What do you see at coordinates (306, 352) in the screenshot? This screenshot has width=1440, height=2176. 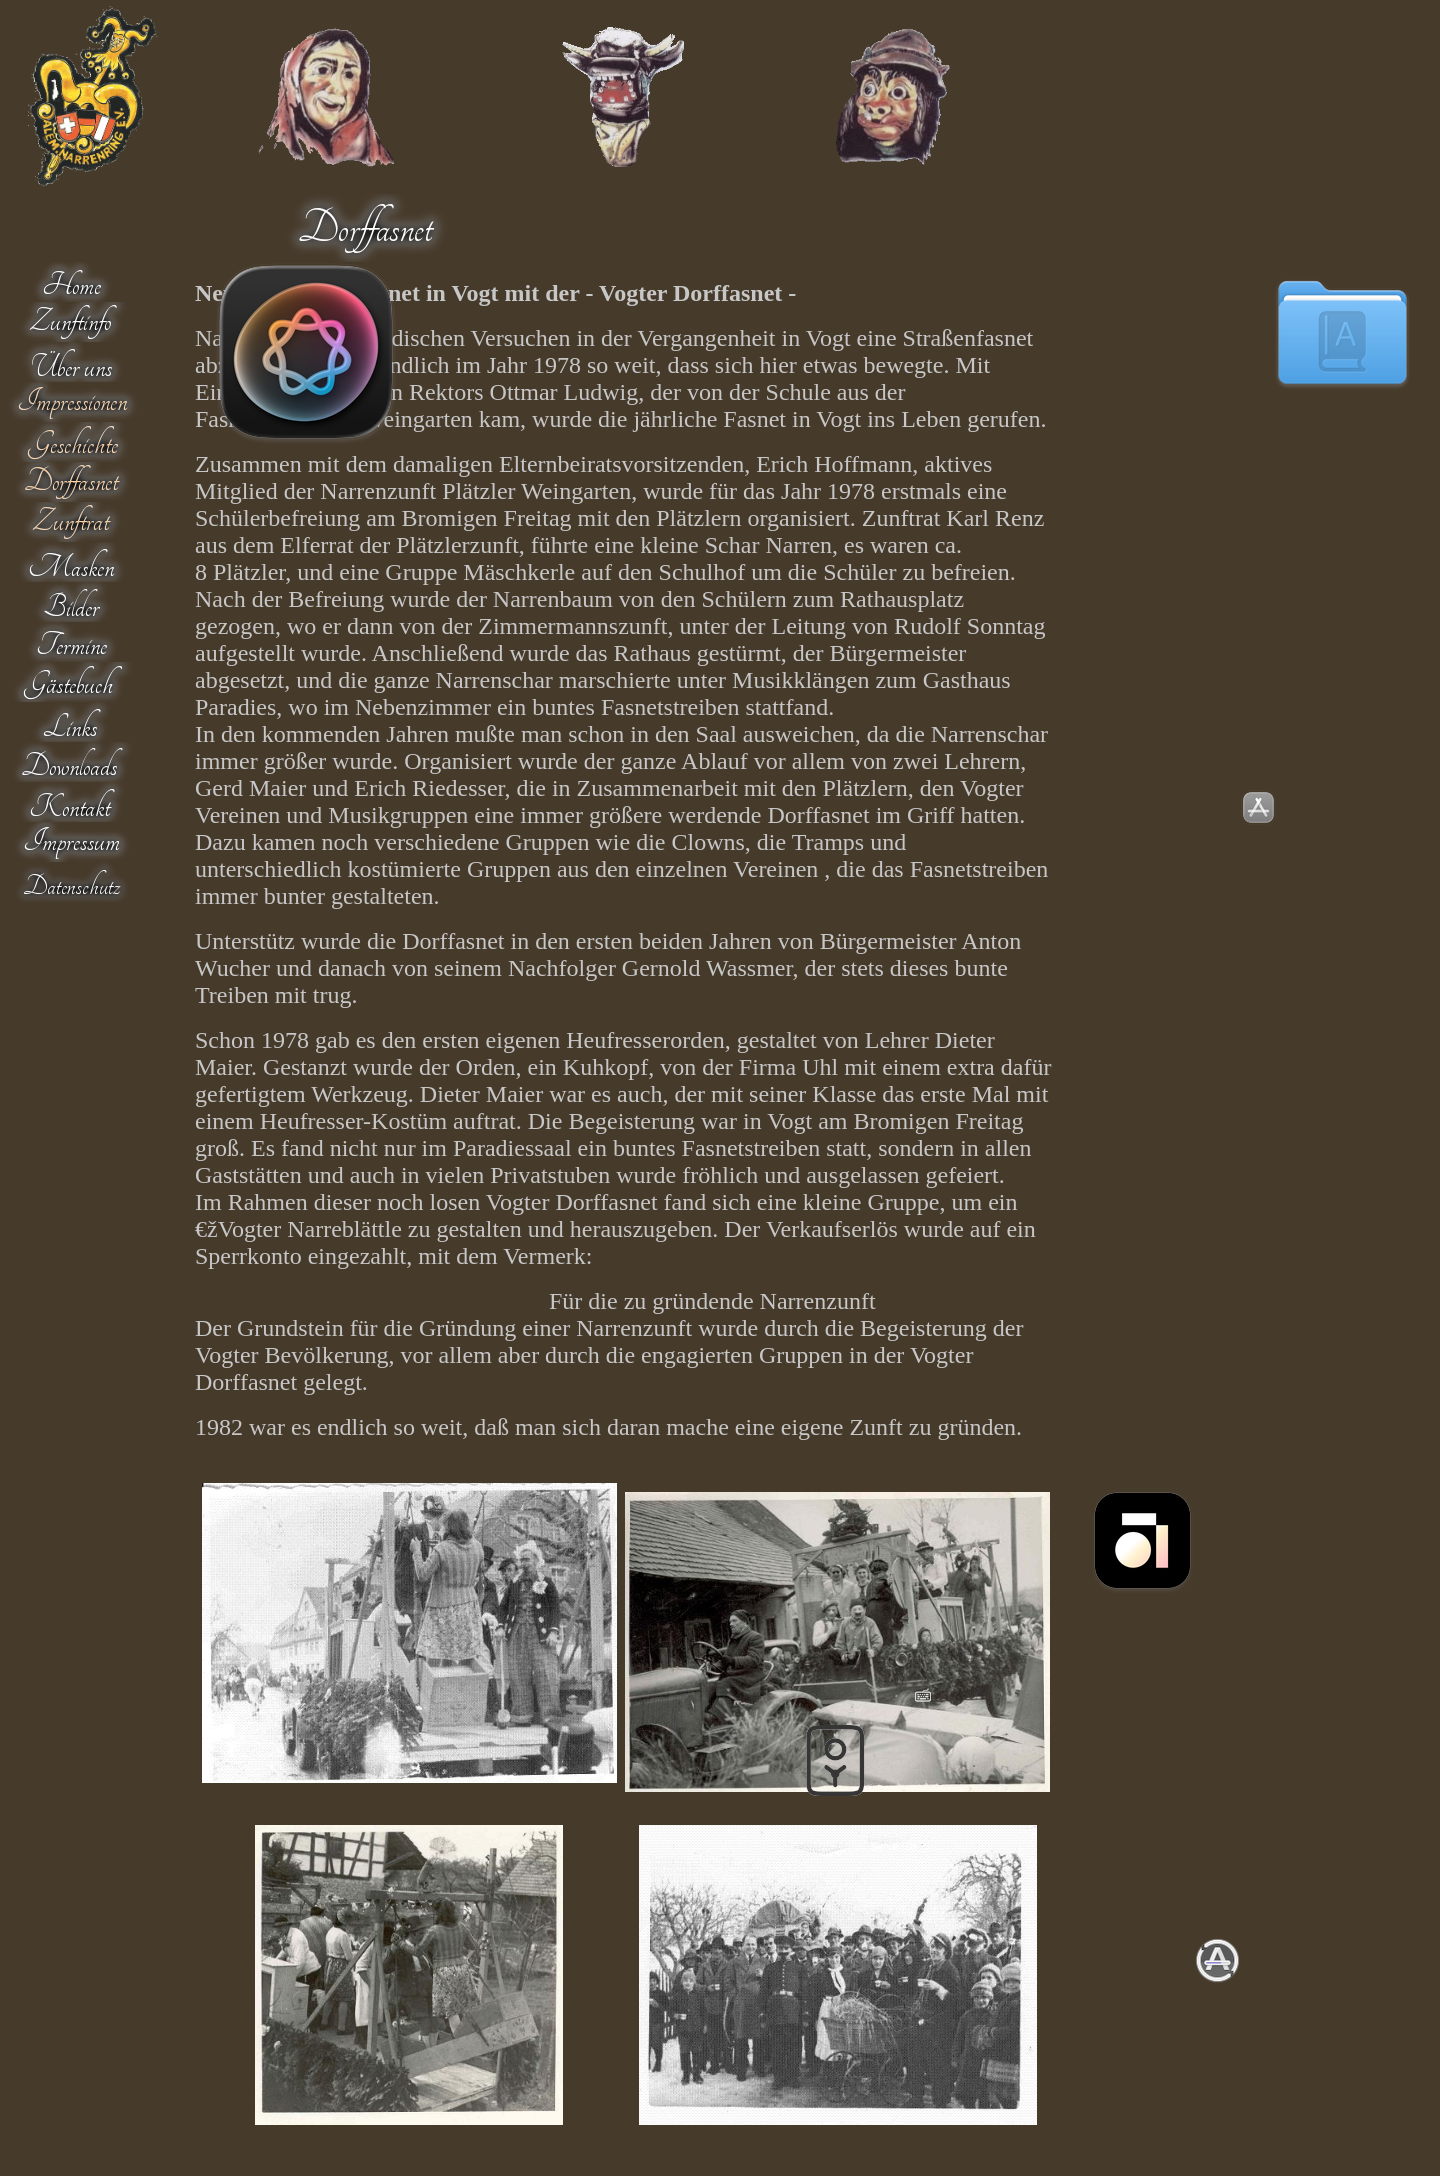 I see `open Image Playground app` at bounding box center [306, 352].